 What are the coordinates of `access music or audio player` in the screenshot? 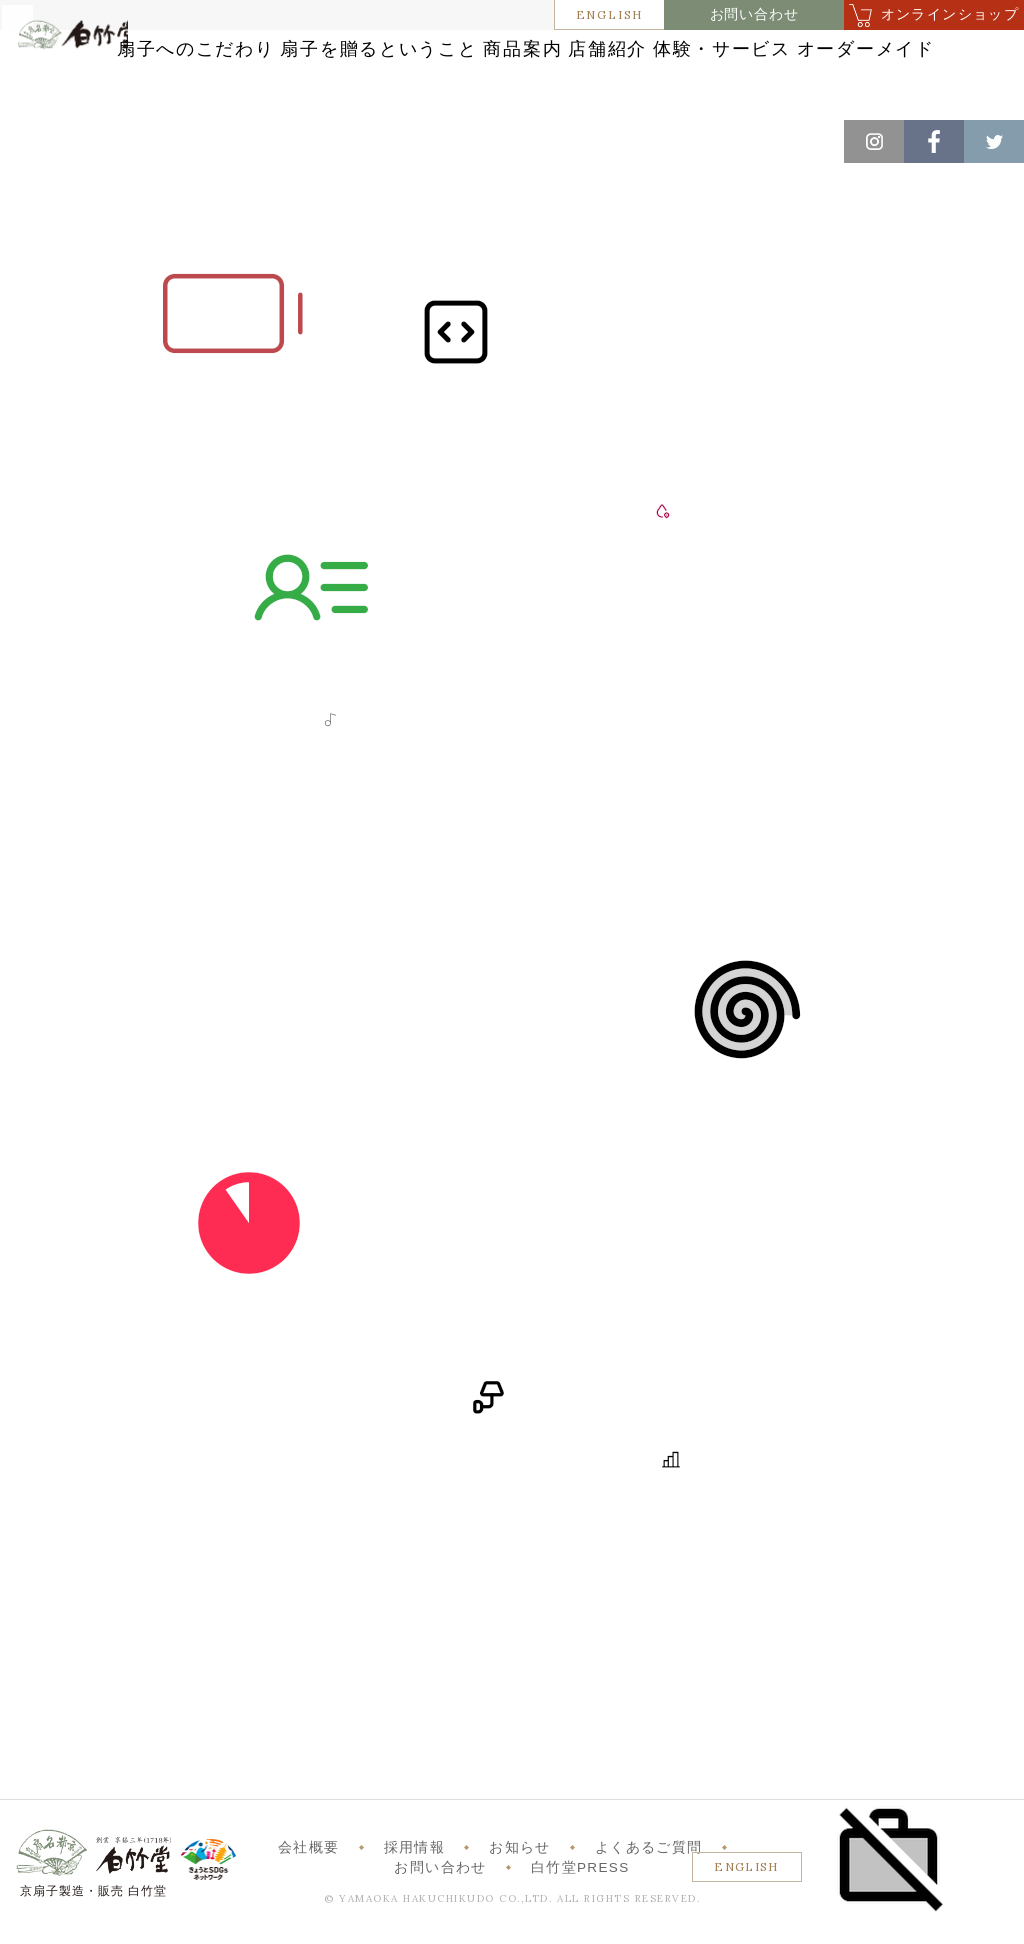 It's located at (330, 719).